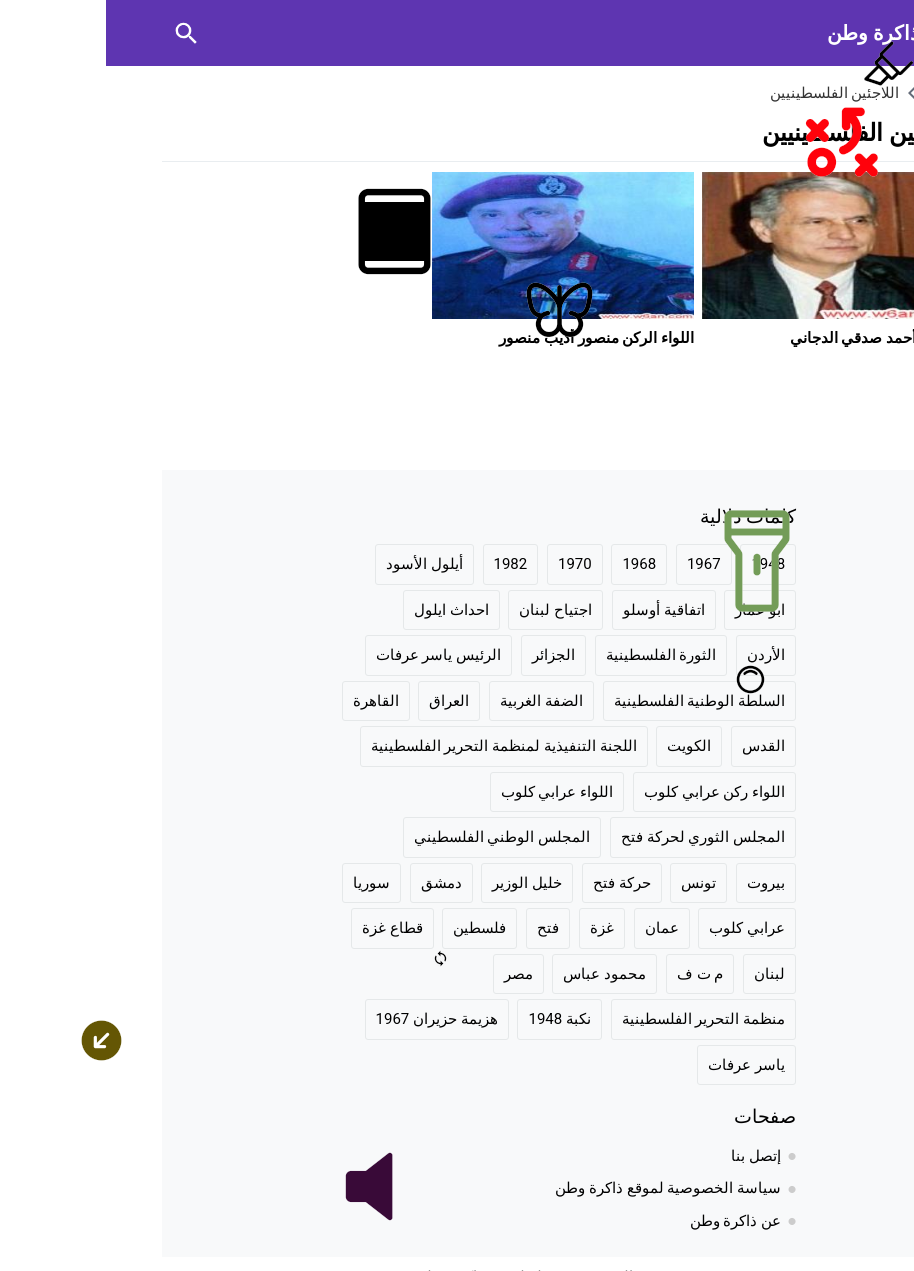 The width and height of the screenshot is (914, 1271). What do you see at coordinates (101, 1040) in the screenshot?
I see `navigate to previous or lower-left content` at bounding box center [101, 1040].